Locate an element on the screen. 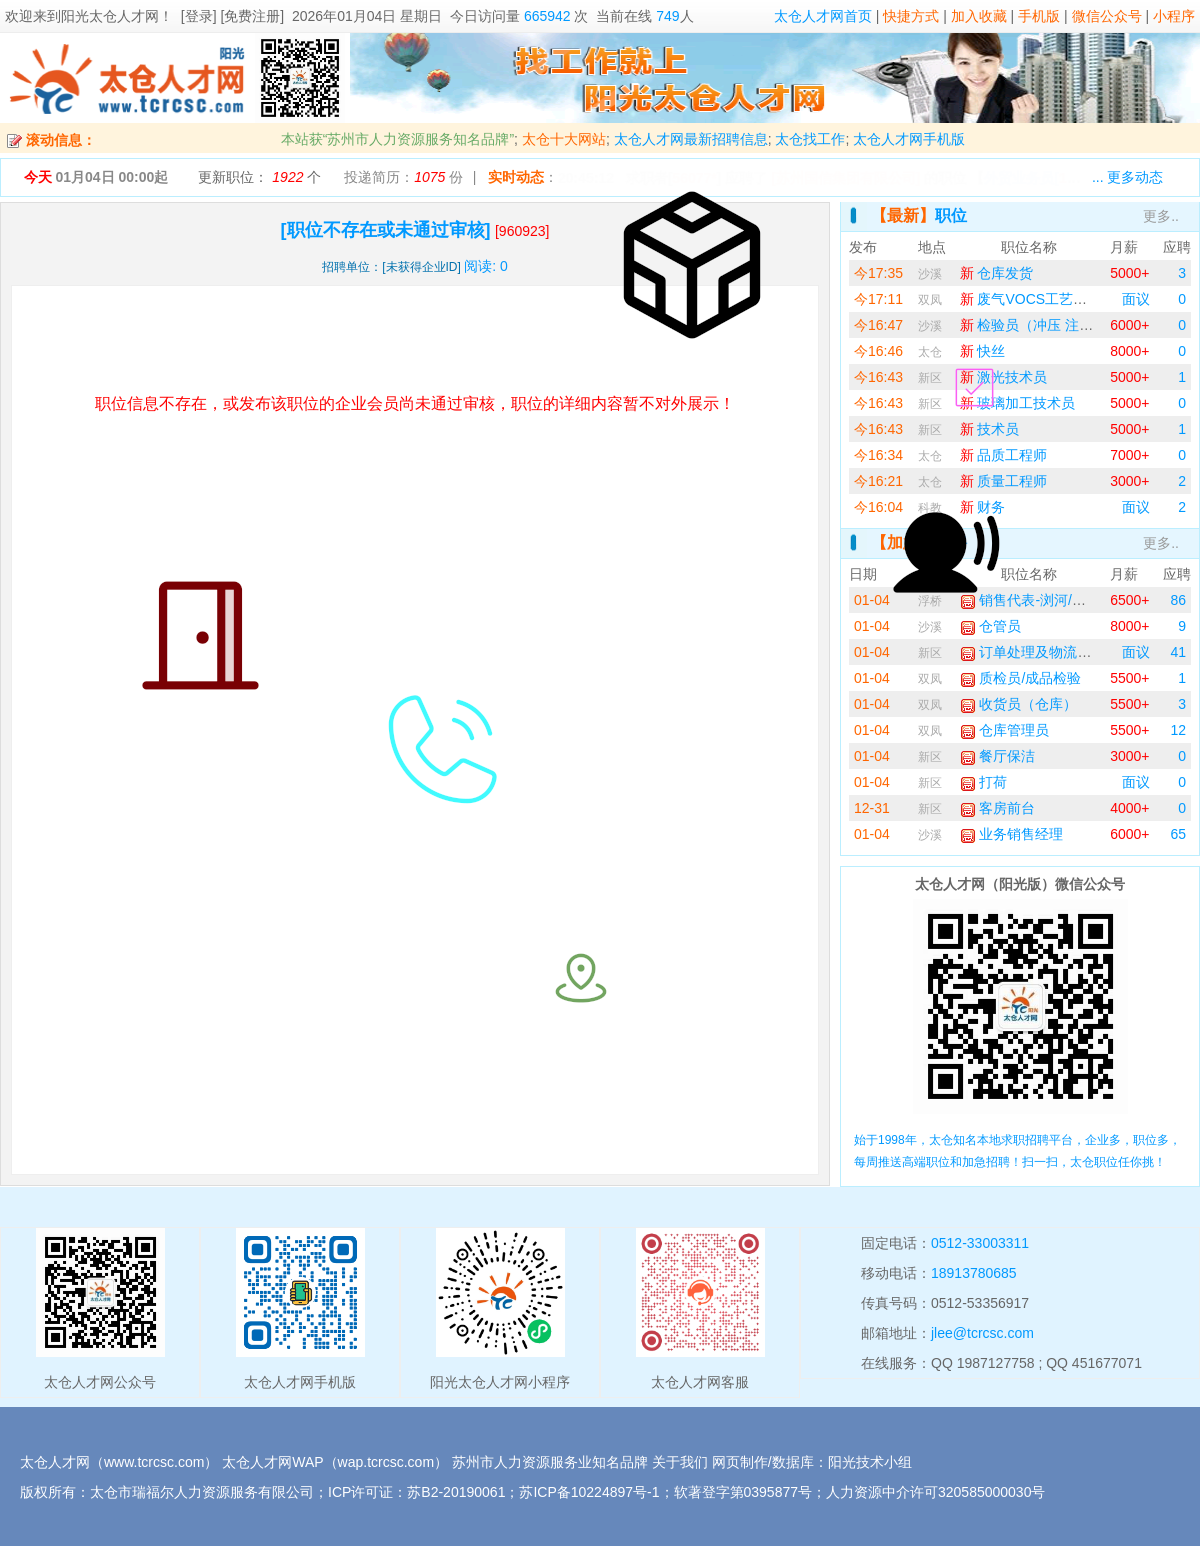 The image size is (1200, 1546). mark task as complete is located at coordinates (974, 387).